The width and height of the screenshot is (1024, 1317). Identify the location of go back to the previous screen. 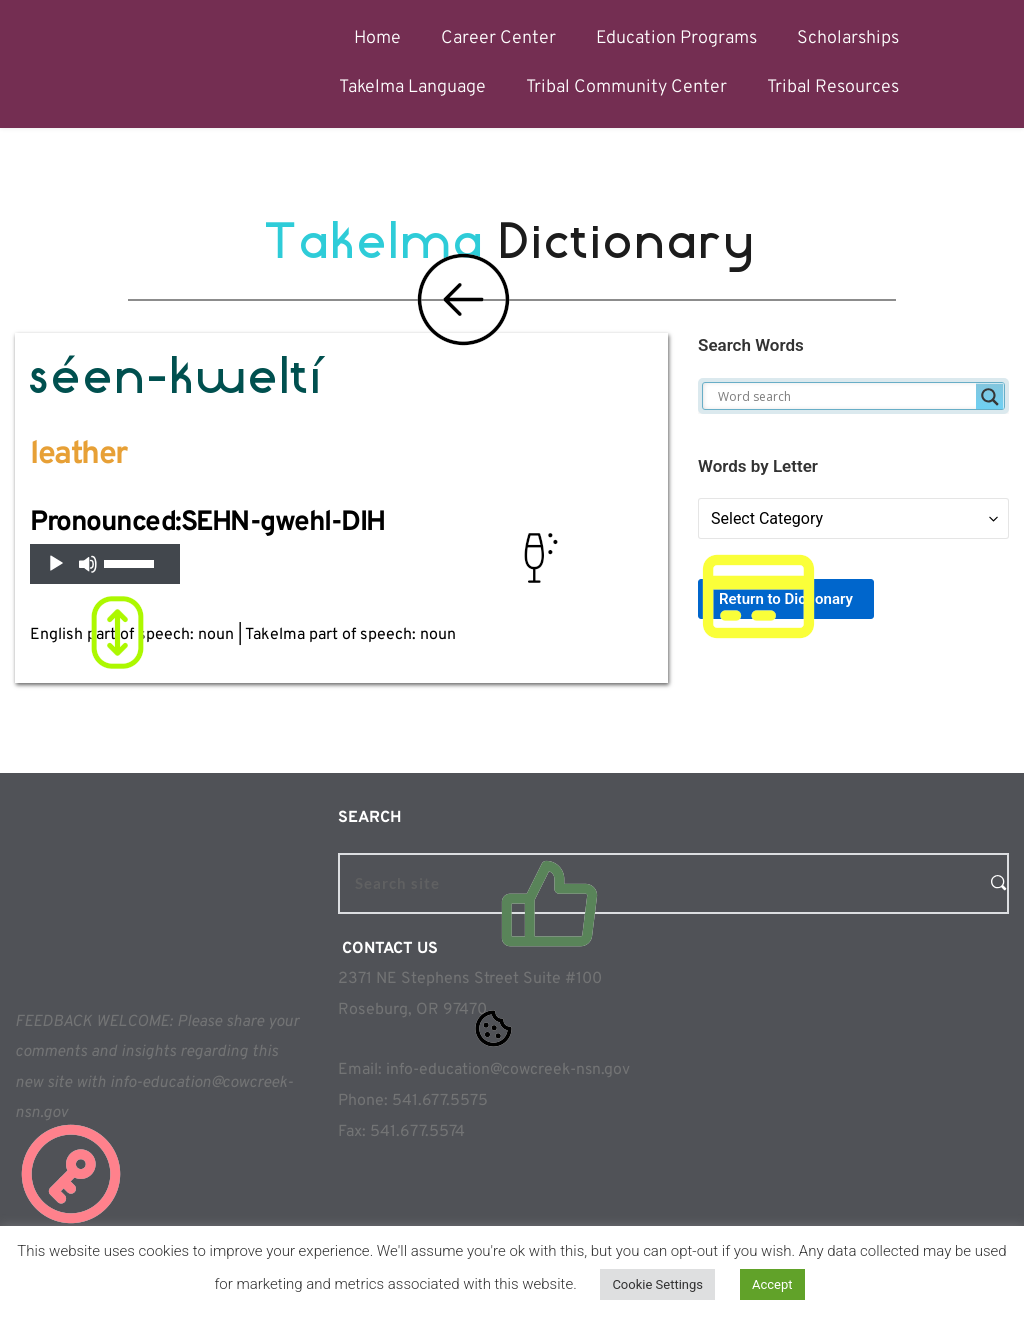
(463, 299).